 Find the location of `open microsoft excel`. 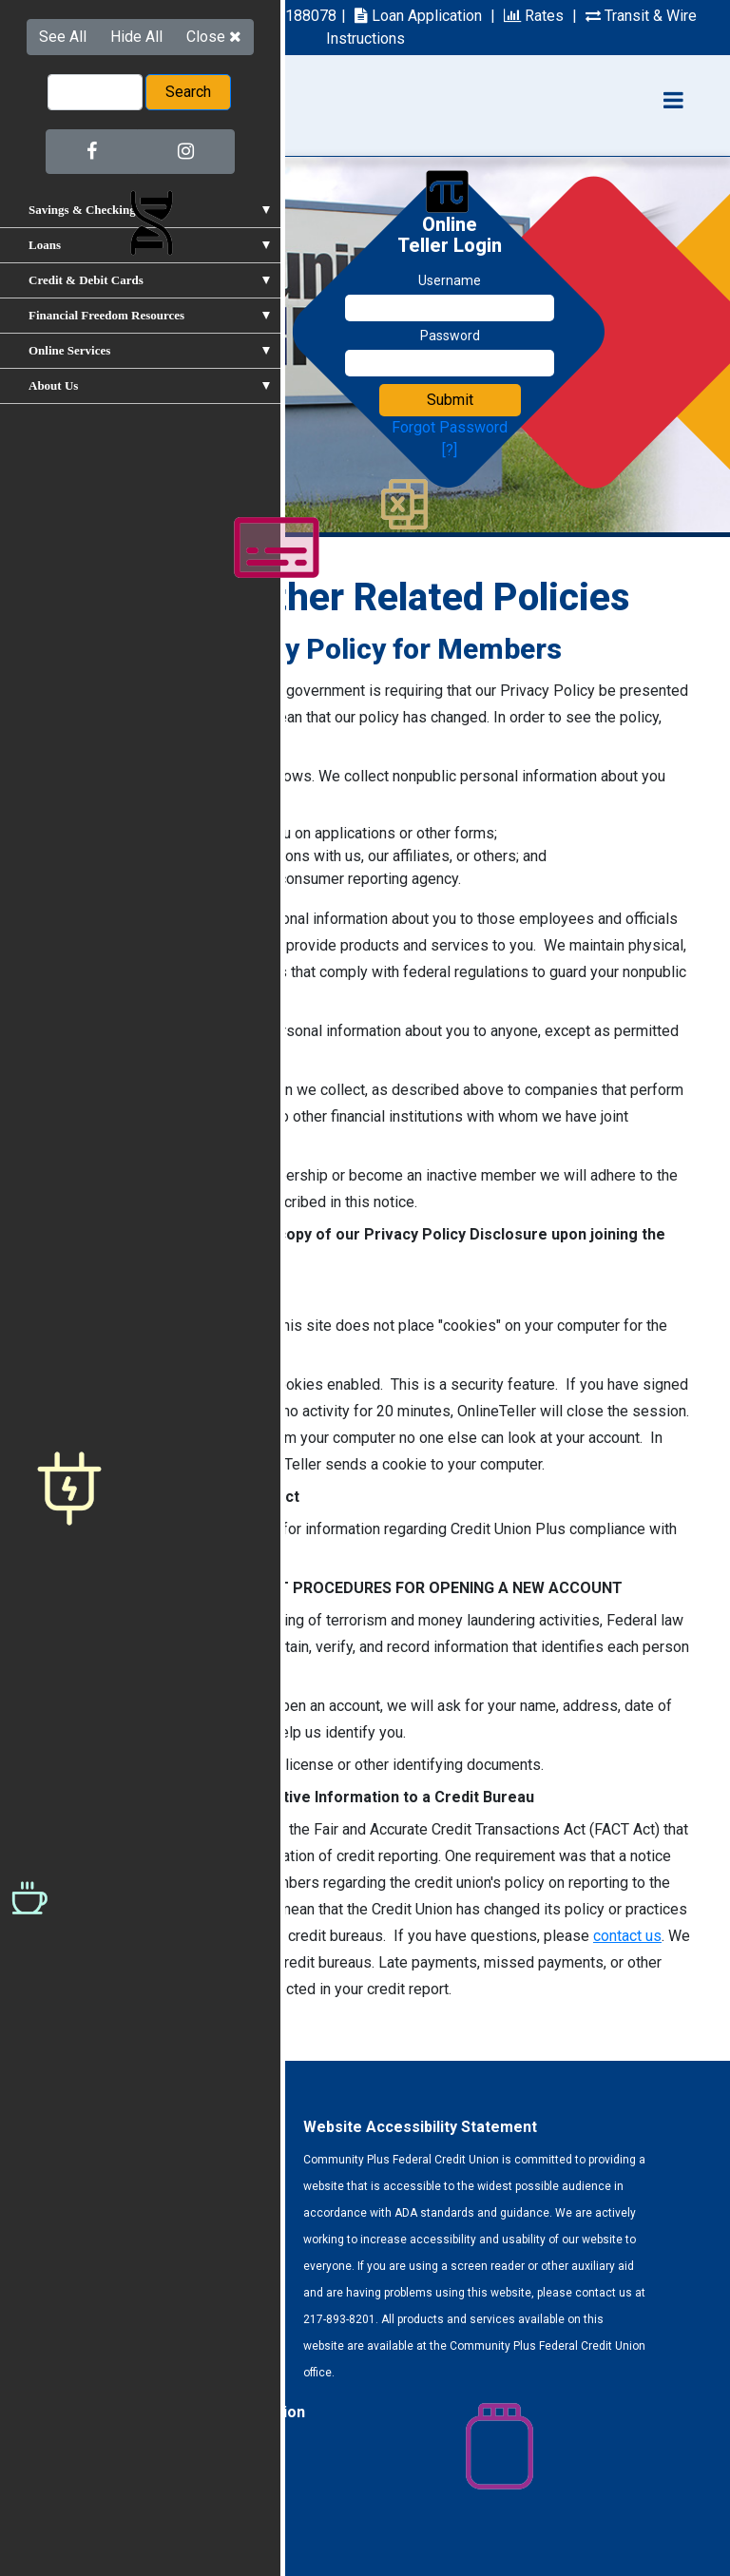

open microsoft excel is located at coordinates (406, 504).